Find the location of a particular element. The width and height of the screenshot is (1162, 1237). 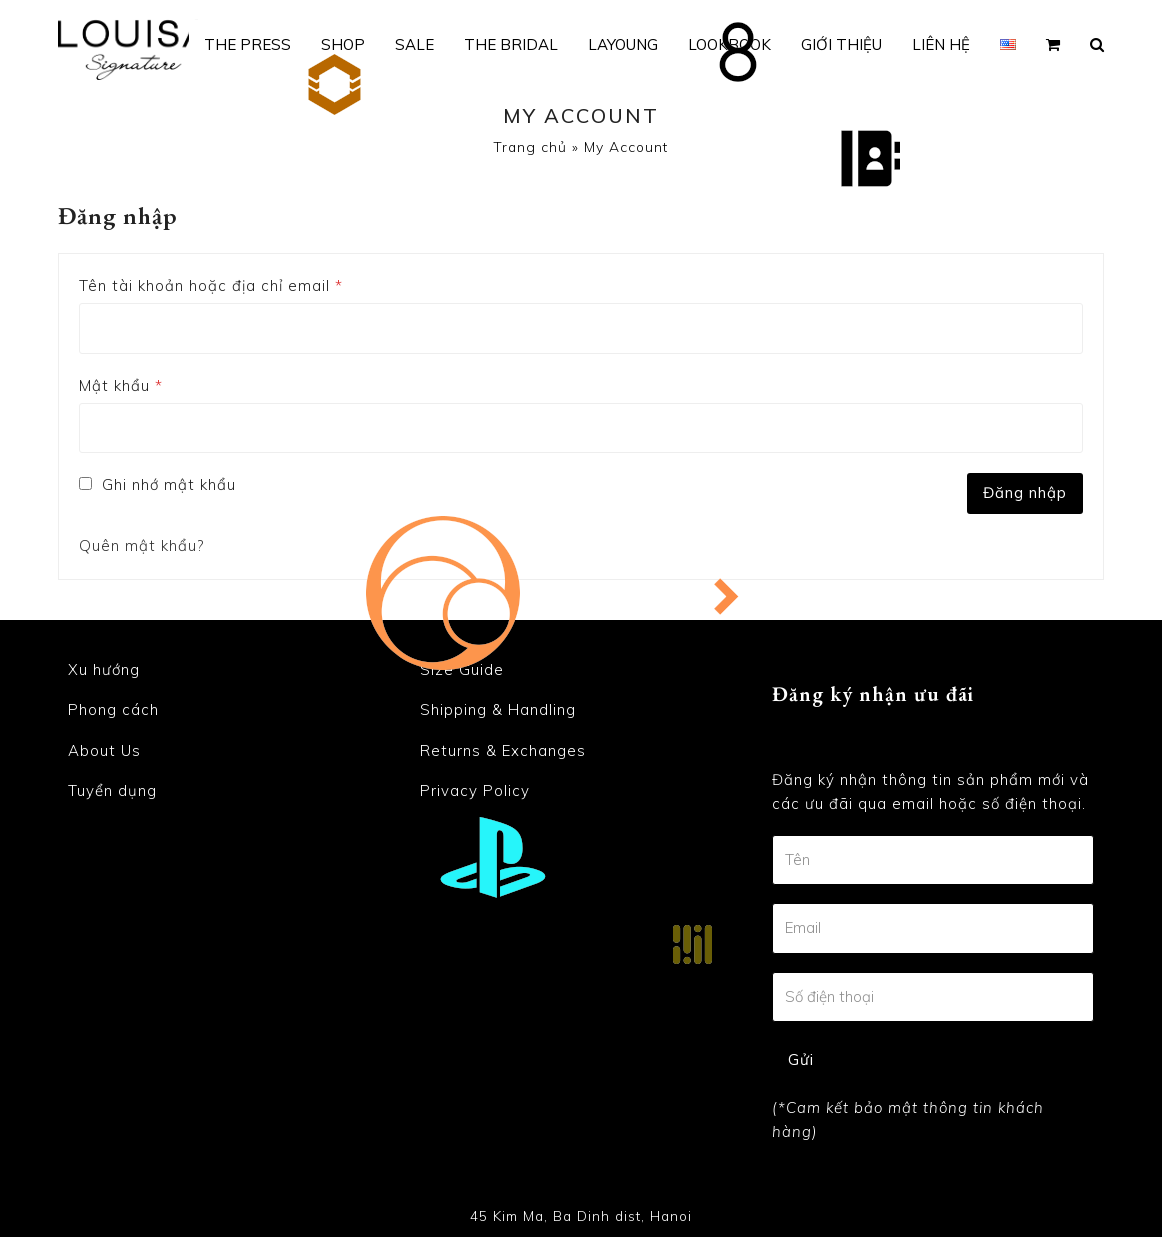

pagseguro payment service logo is located at coordinates (443, 593).